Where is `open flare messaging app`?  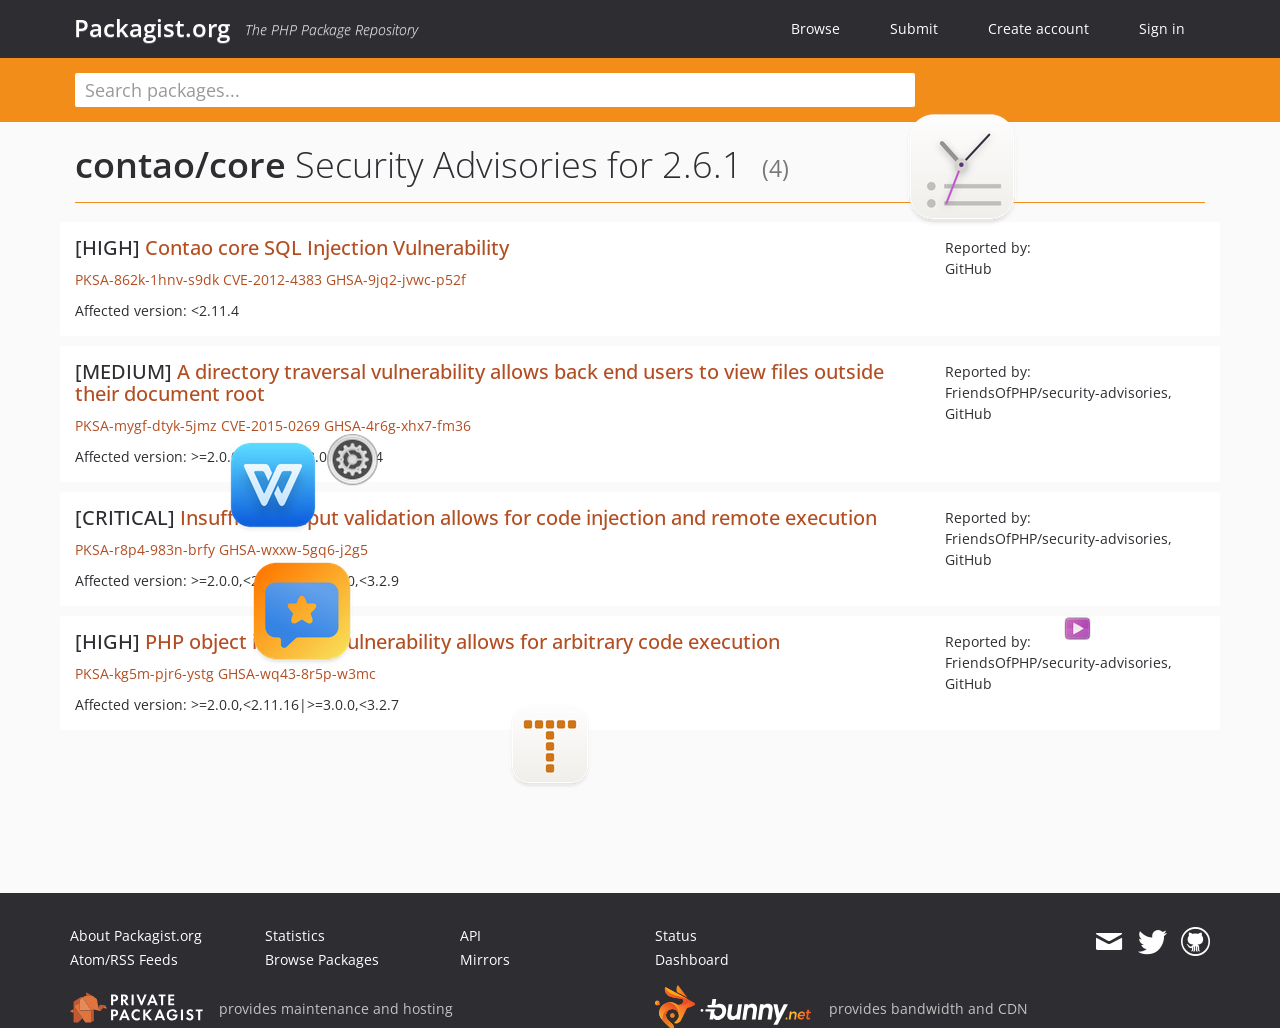
open flare messaging app is located at coordinates (302, 611).